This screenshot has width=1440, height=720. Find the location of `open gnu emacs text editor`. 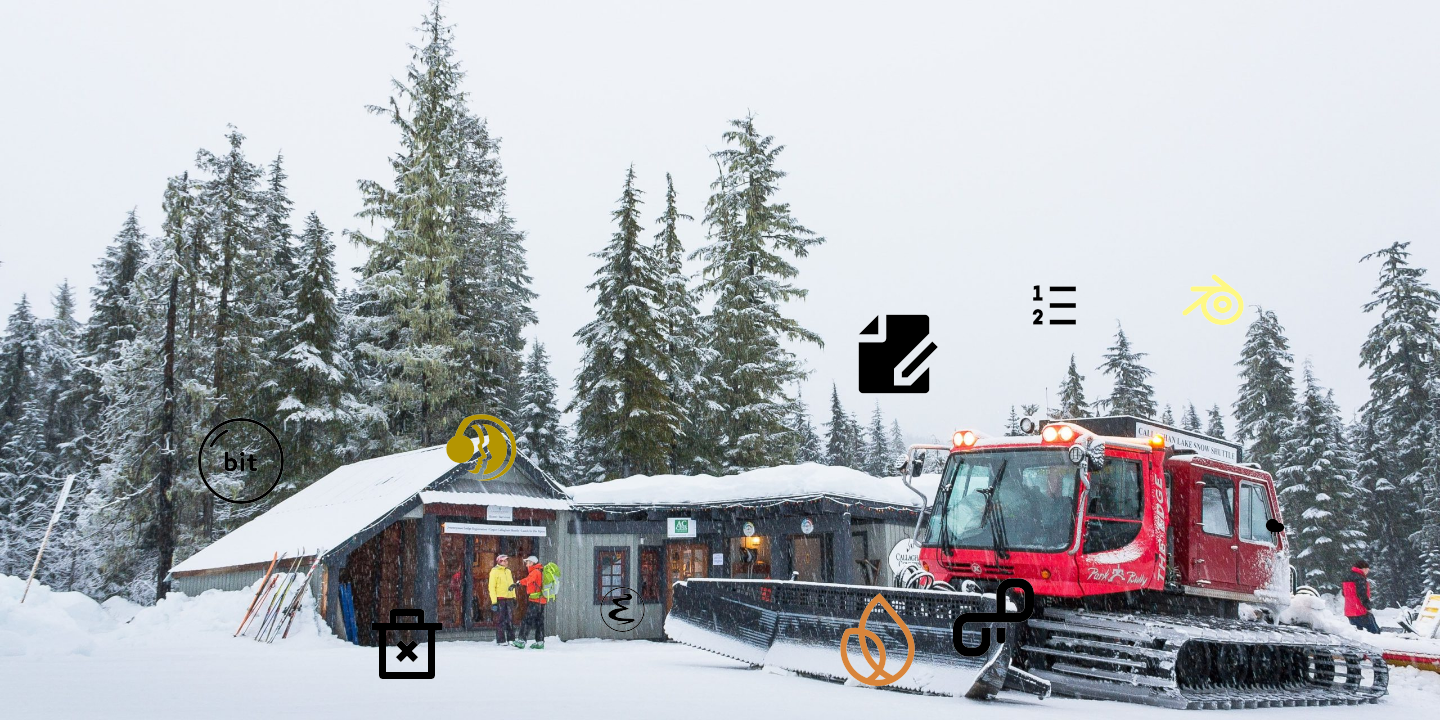

open gnu emacs text editor is located at coordinates (622, 609).